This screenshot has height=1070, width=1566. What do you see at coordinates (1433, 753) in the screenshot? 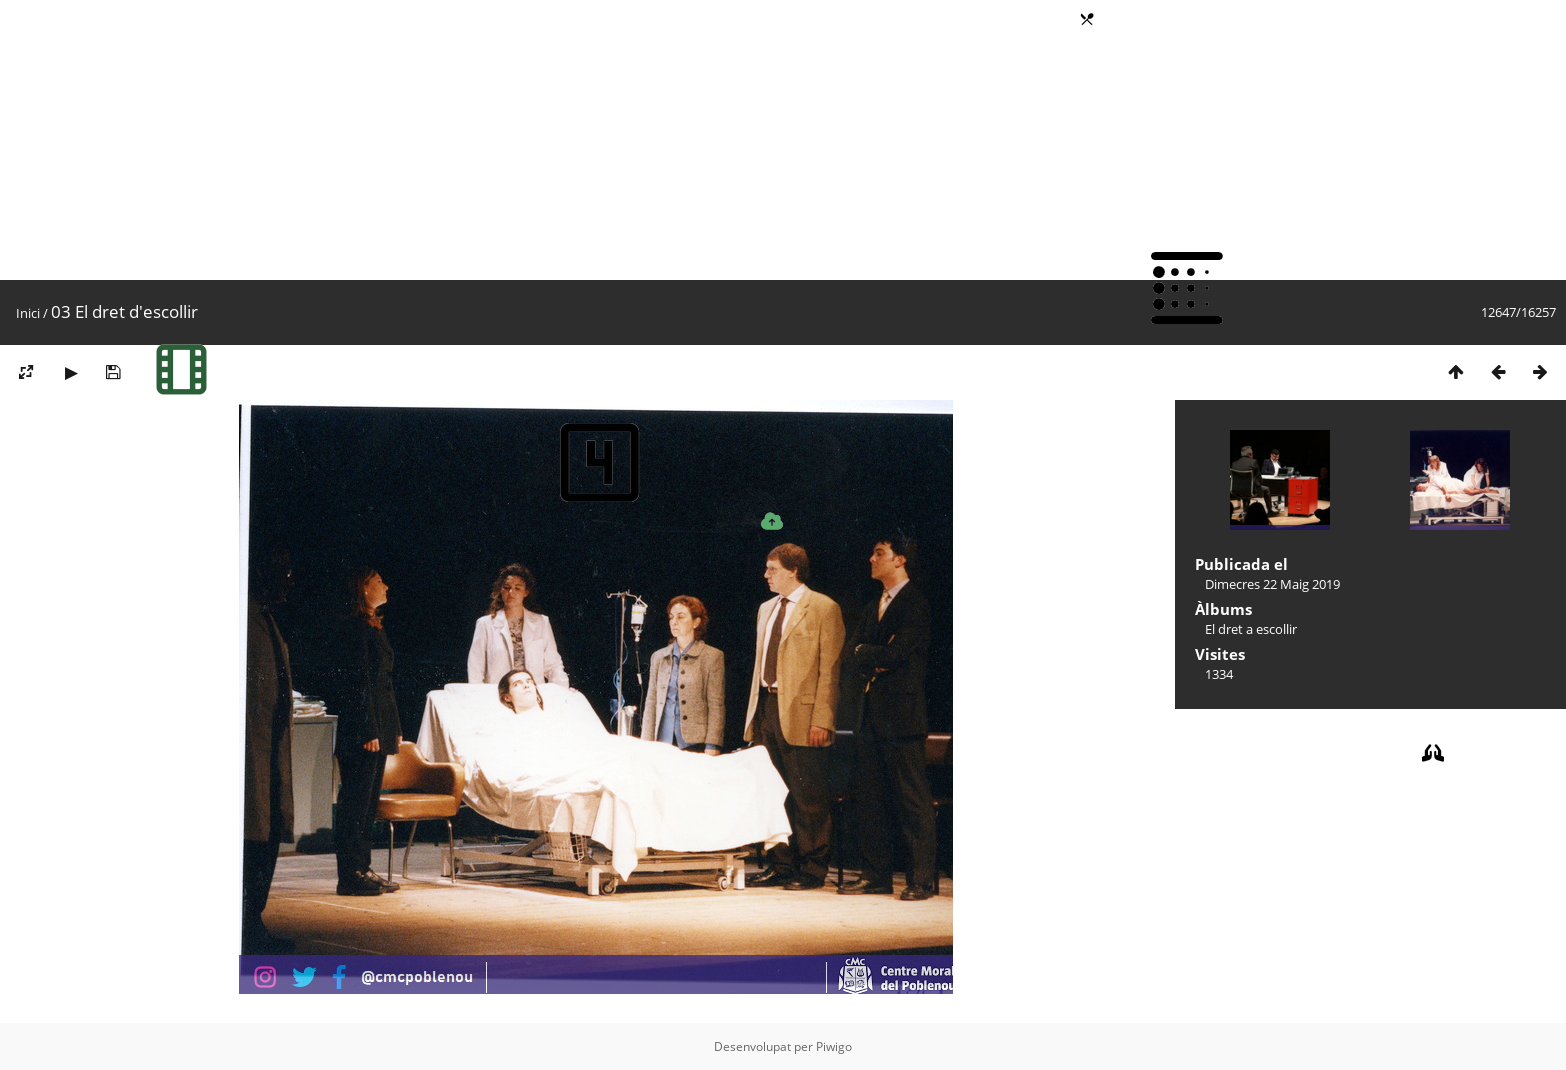
I see `express gratitude or thanks` at bounding box center [1433, 753].